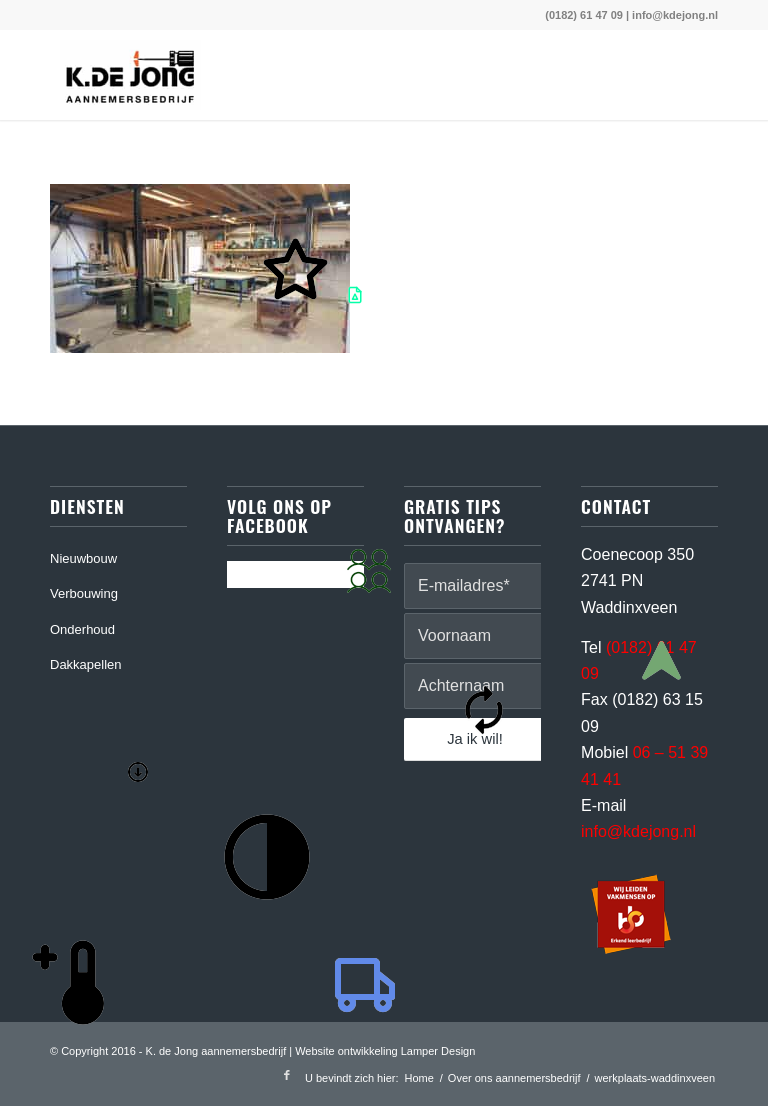 This screenshot has height=1106, width=768. What do you see at coordinates (74, 982) in the screenshot?
I see `increase temperature setting` at bounding box center [74, 982].